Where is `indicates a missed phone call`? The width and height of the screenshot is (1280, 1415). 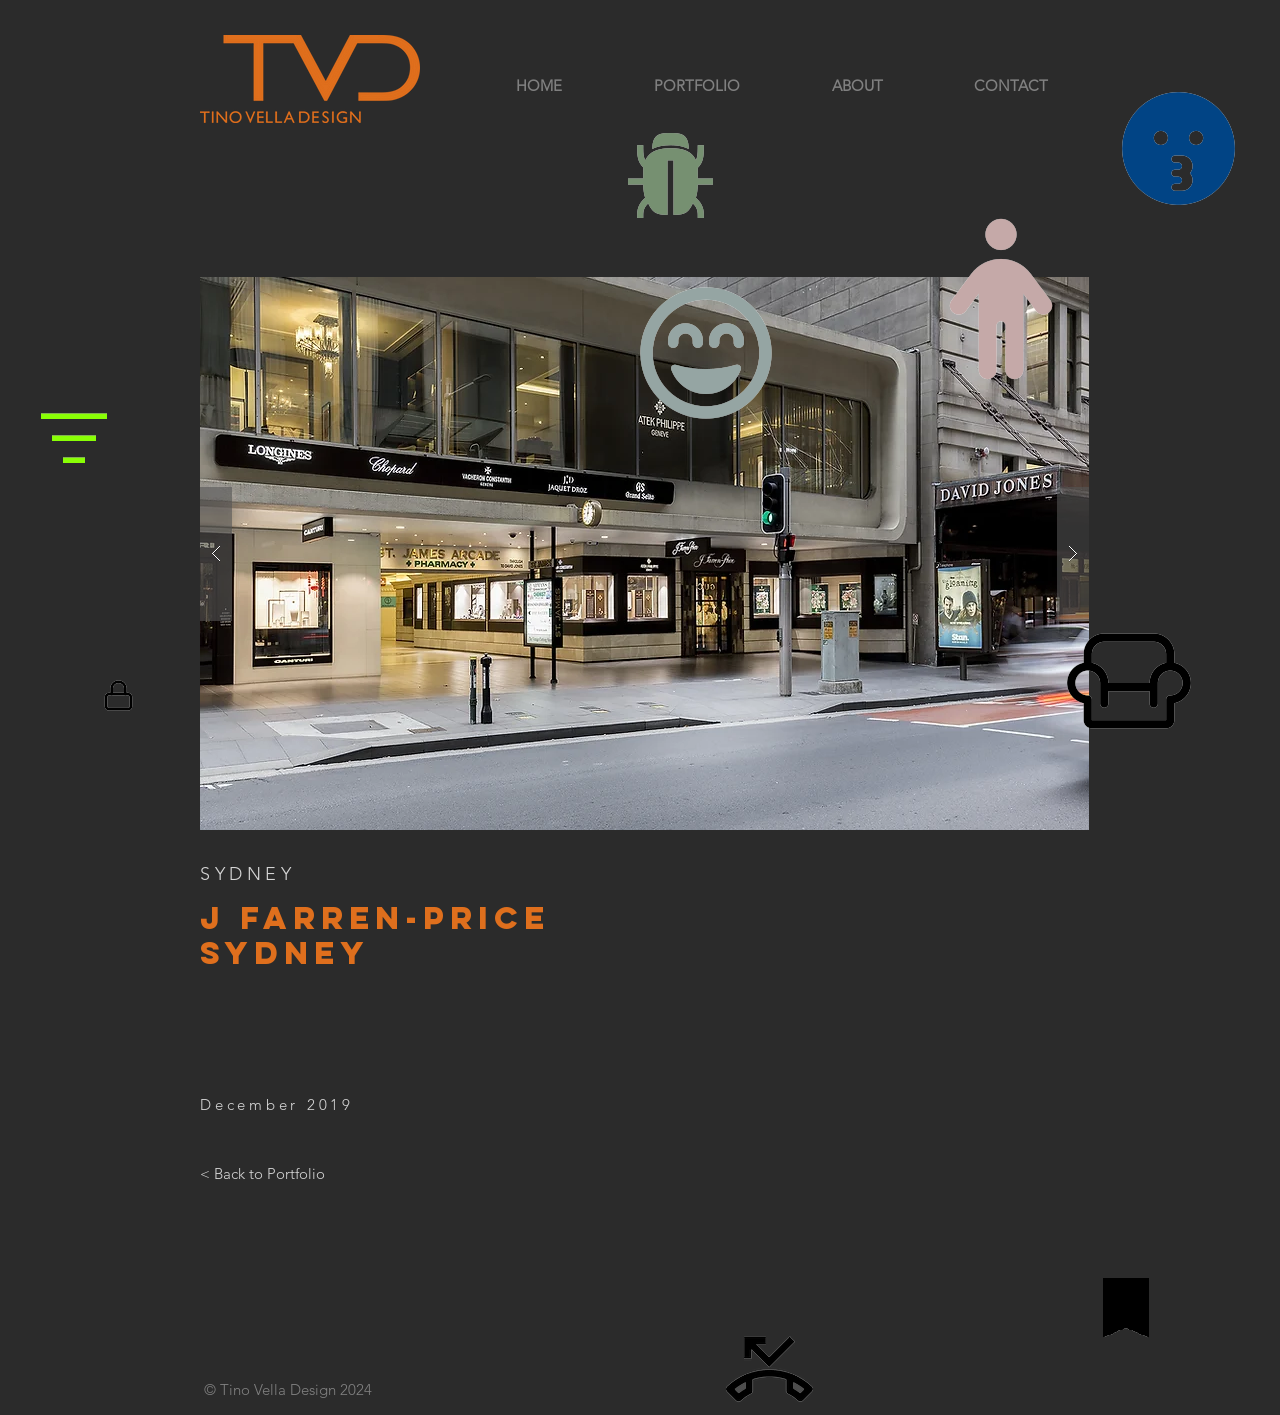
indicates a missed phone call is located at coordinates (769, 1369).